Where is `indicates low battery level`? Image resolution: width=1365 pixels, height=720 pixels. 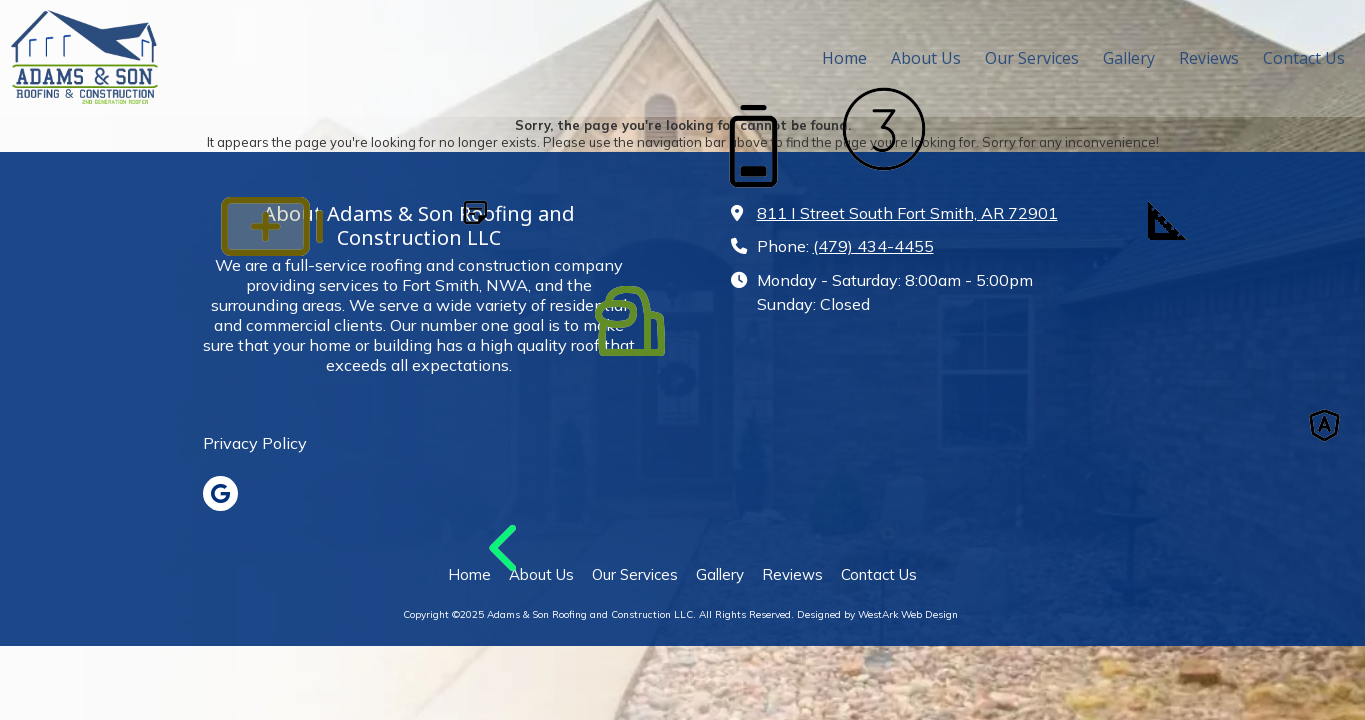
indicates low battery level is located at coordinates (753, 147).